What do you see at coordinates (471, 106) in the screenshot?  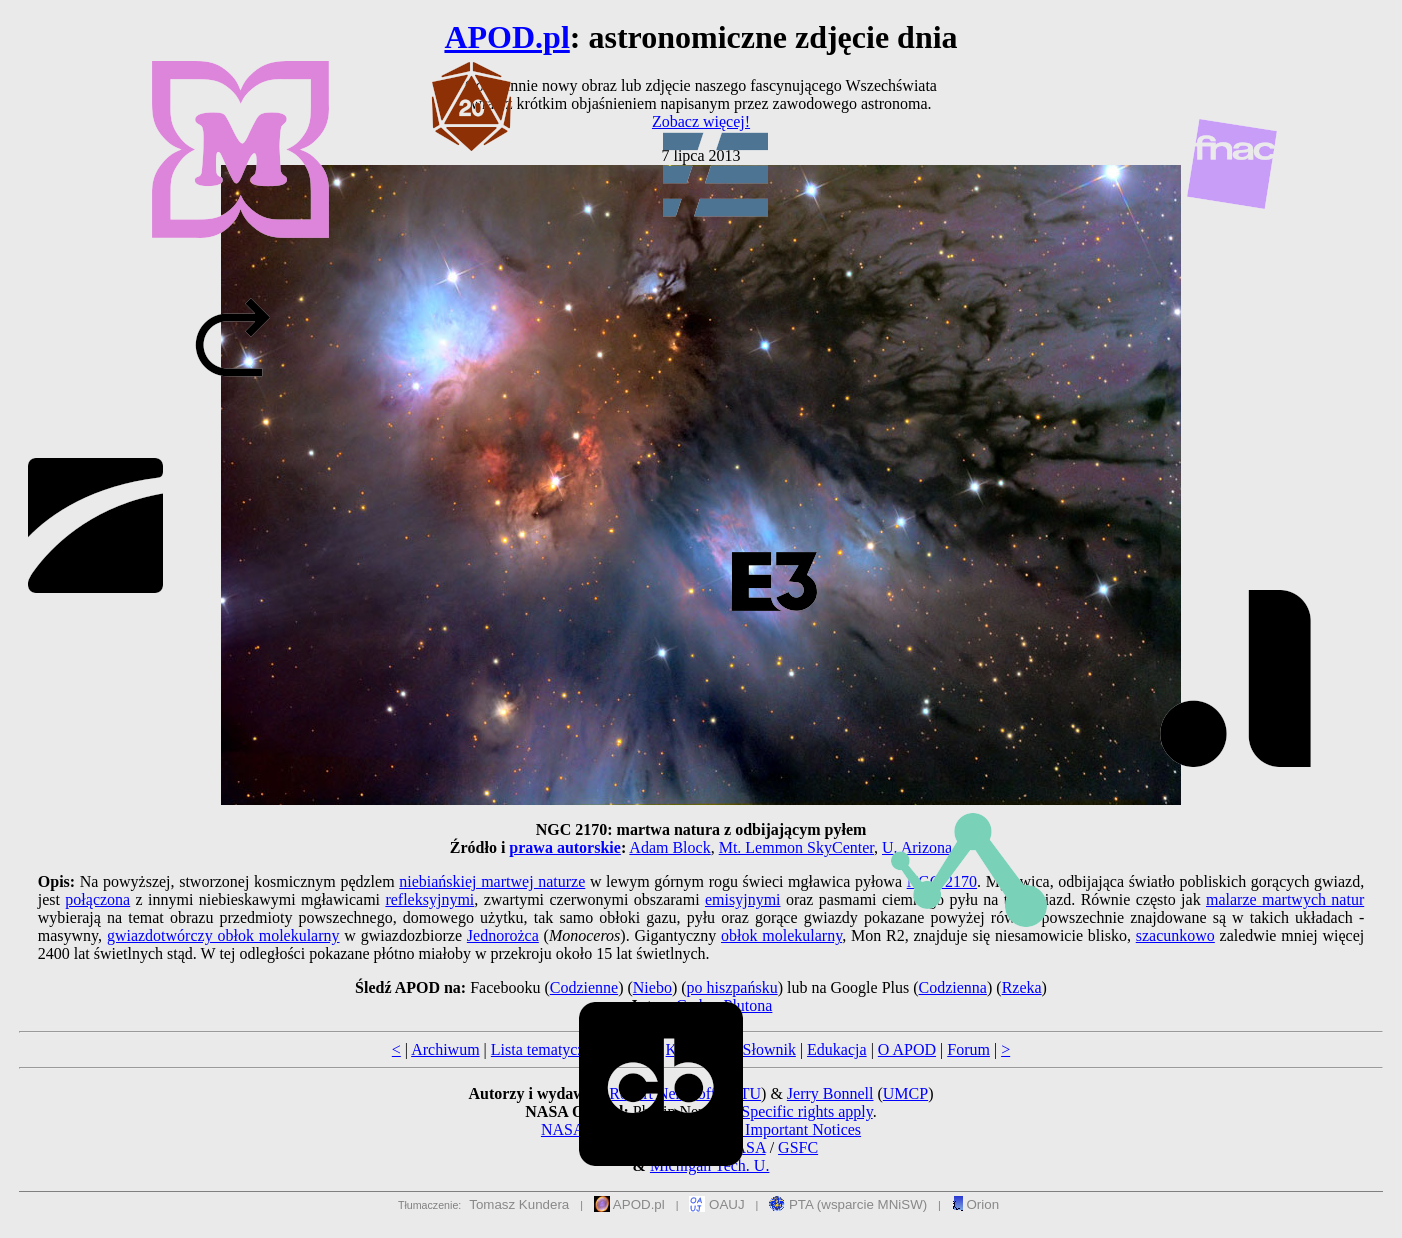 I see `open Roll20 virtual tabletop platform` at bounding box center [471, 106].